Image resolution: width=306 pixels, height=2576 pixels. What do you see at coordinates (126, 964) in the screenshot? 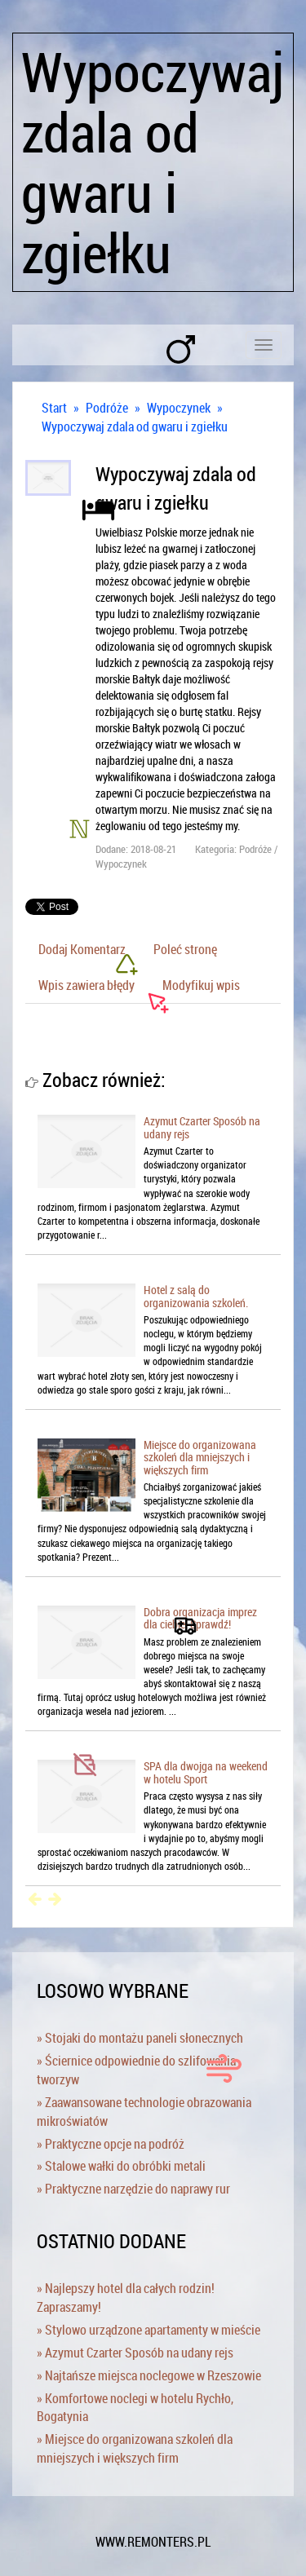
I see `add a new warning or alert` at bounding box center [126, 964].